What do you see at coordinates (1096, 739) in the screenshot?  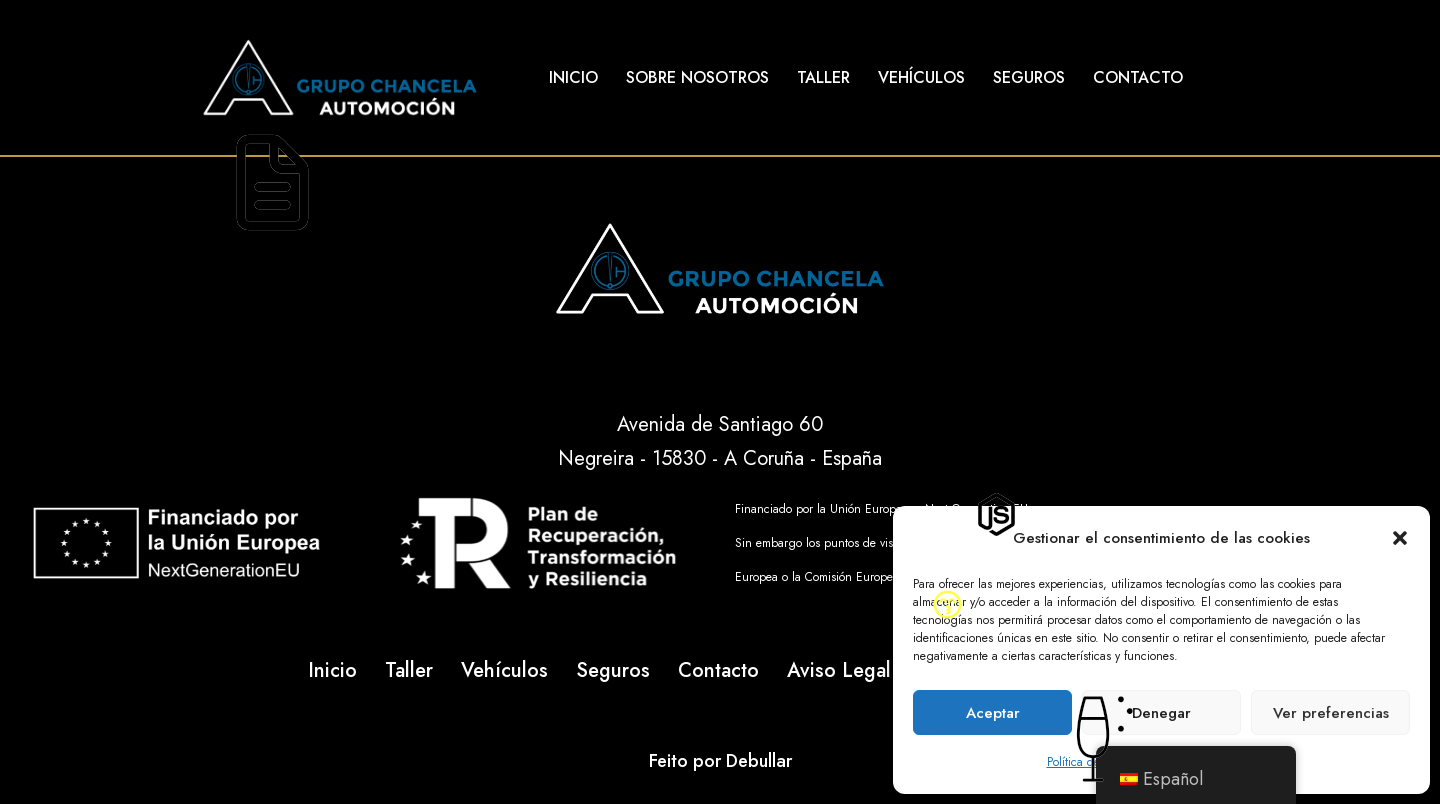 I see `celebrate an achievement or milestone` at bounding box center [1096, 739].